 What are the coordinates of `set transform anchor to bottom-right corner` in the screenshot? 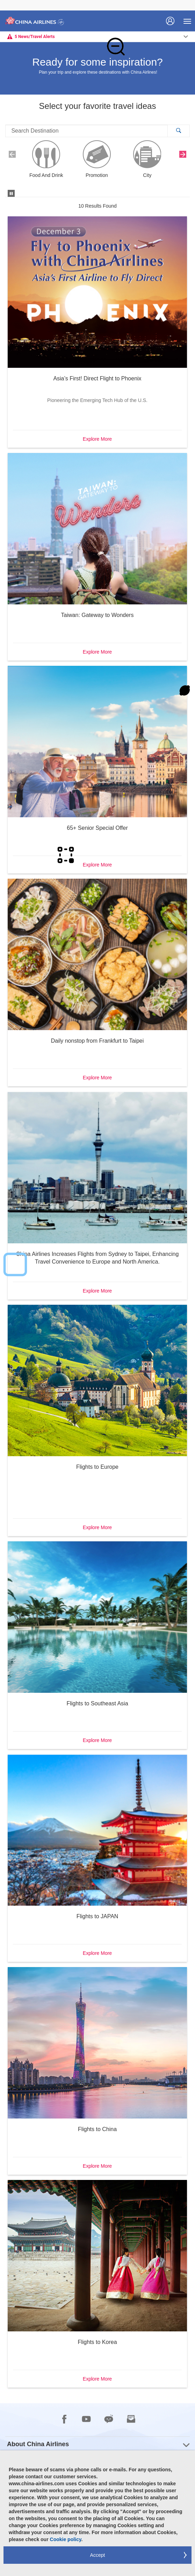 It's located at (66, 855).